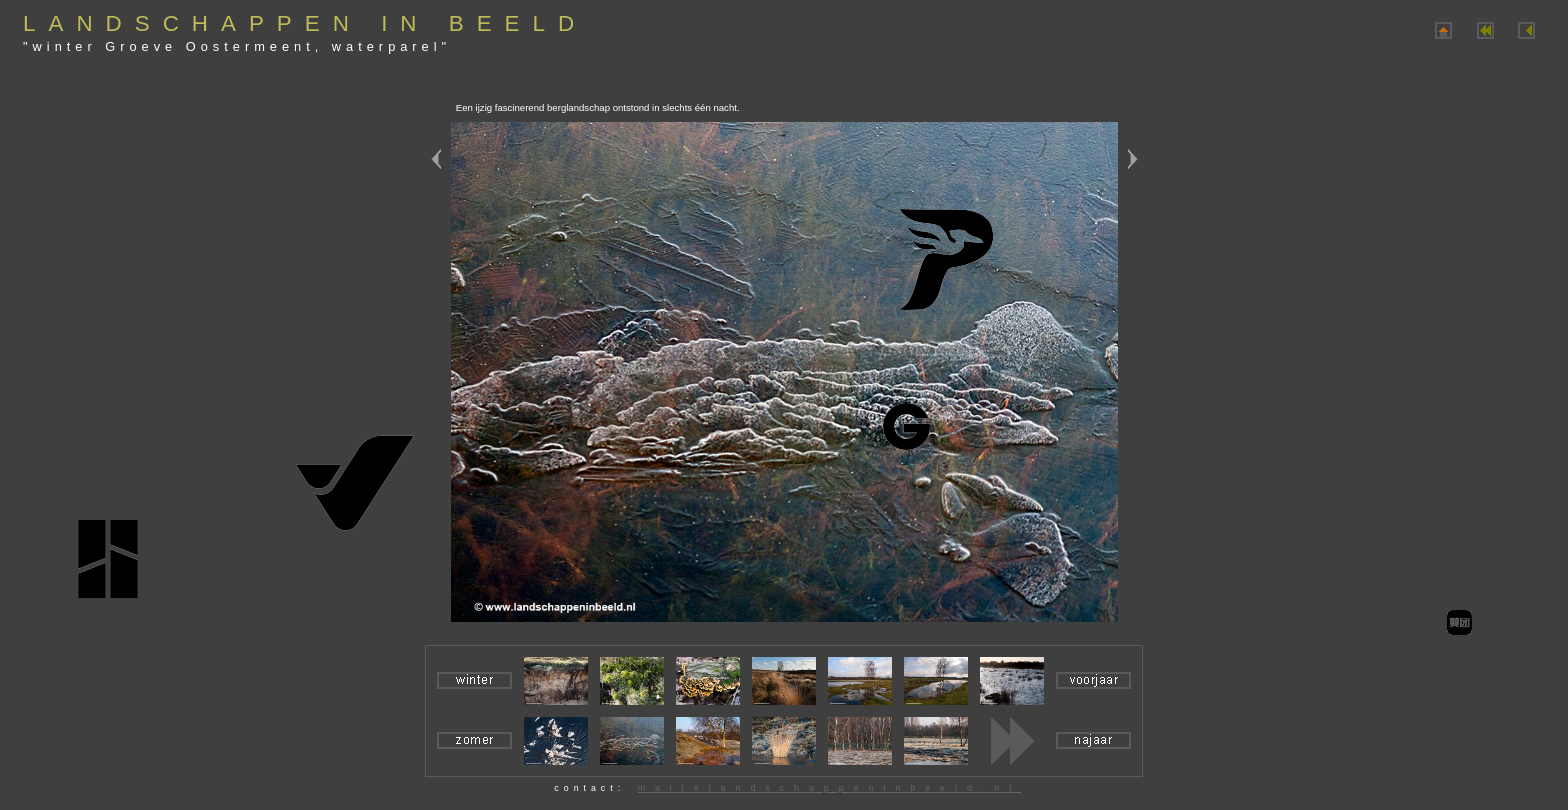  What do you see at coordinates (946, 259) in the screenshot?
I see `pelican static site generator logo` at bounding box center [946, 259].